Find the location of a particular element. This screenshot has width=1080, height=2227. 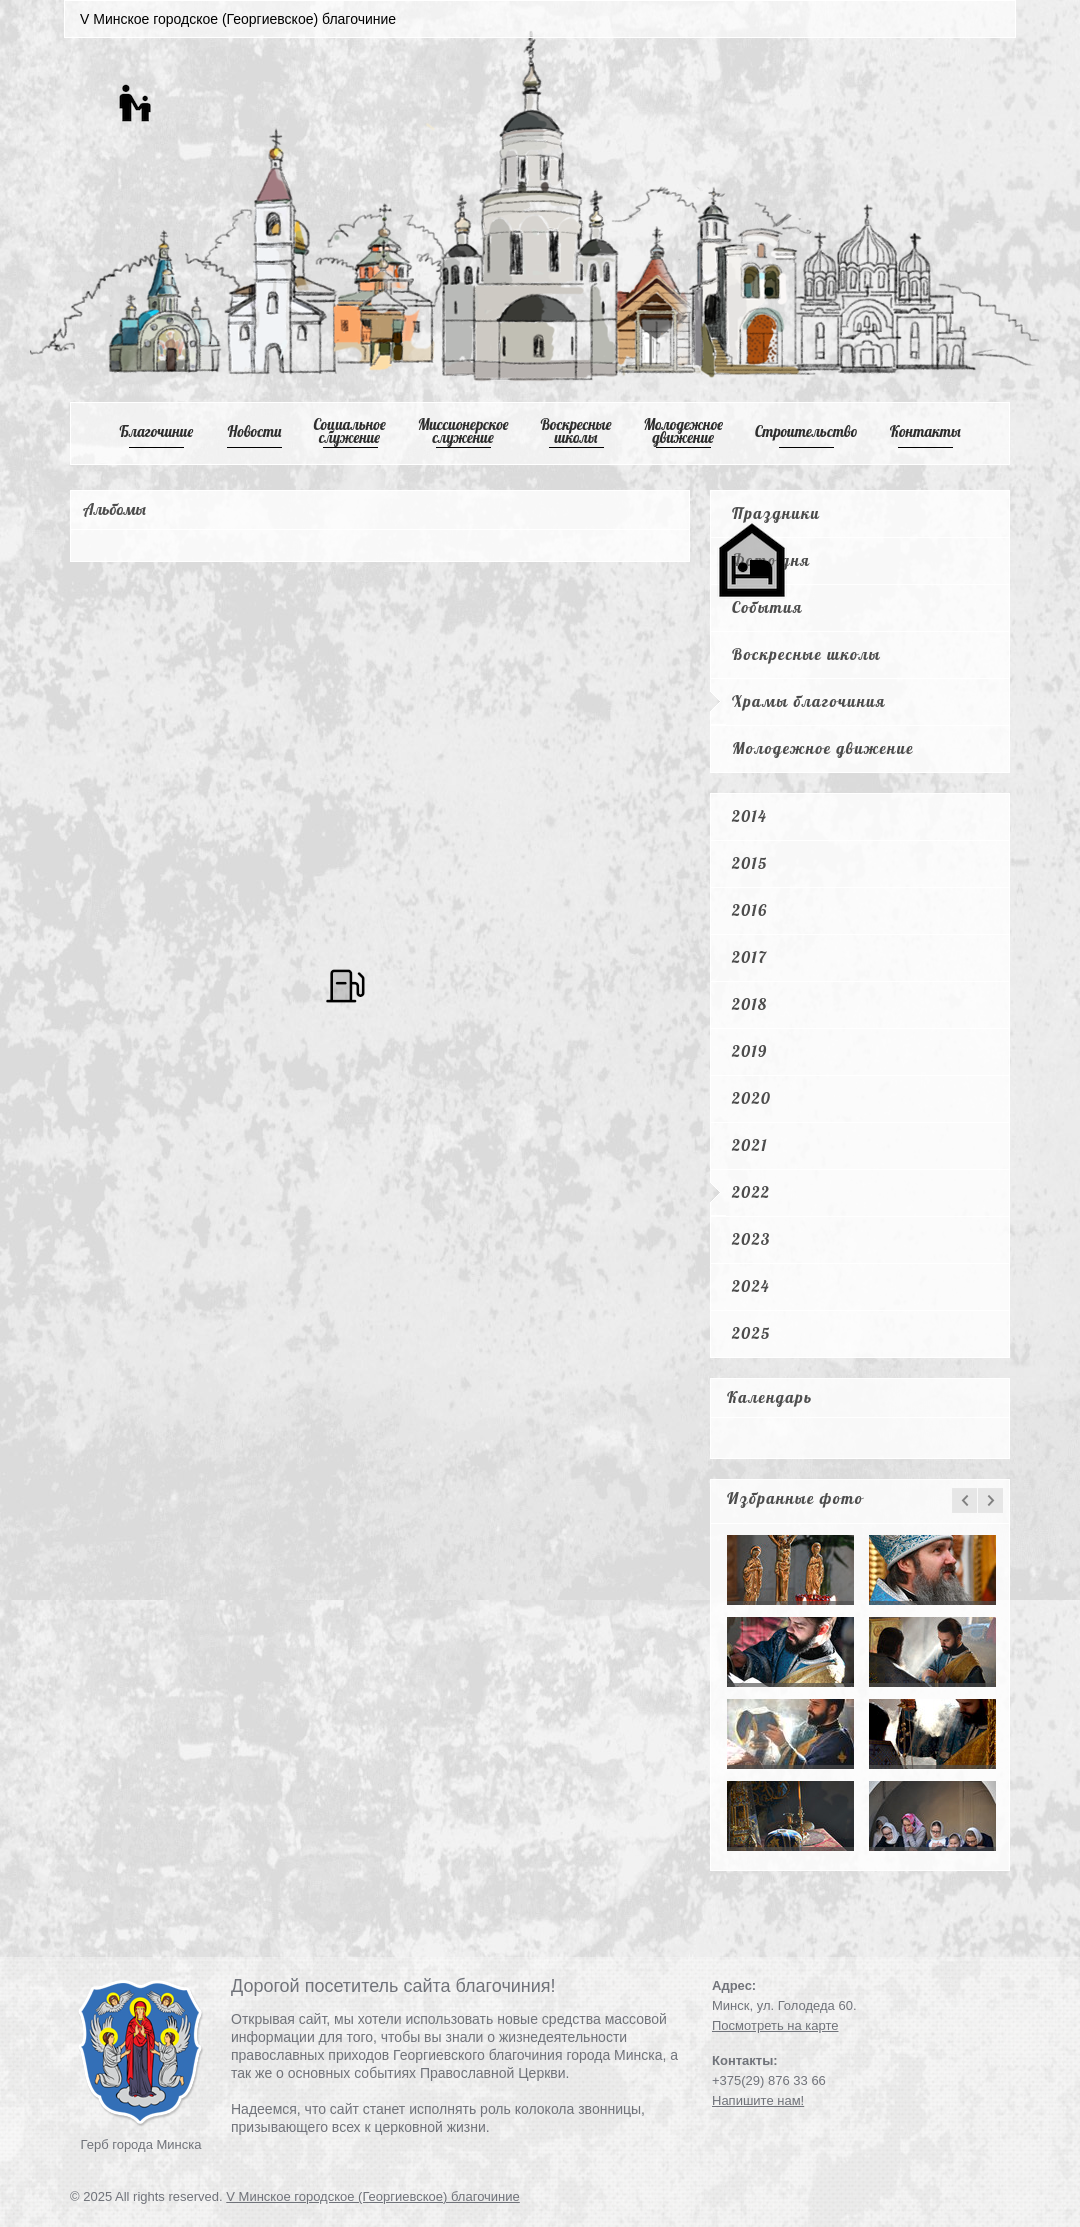

find overnight shelter or emergency housing is located at coordinates (752, 560).